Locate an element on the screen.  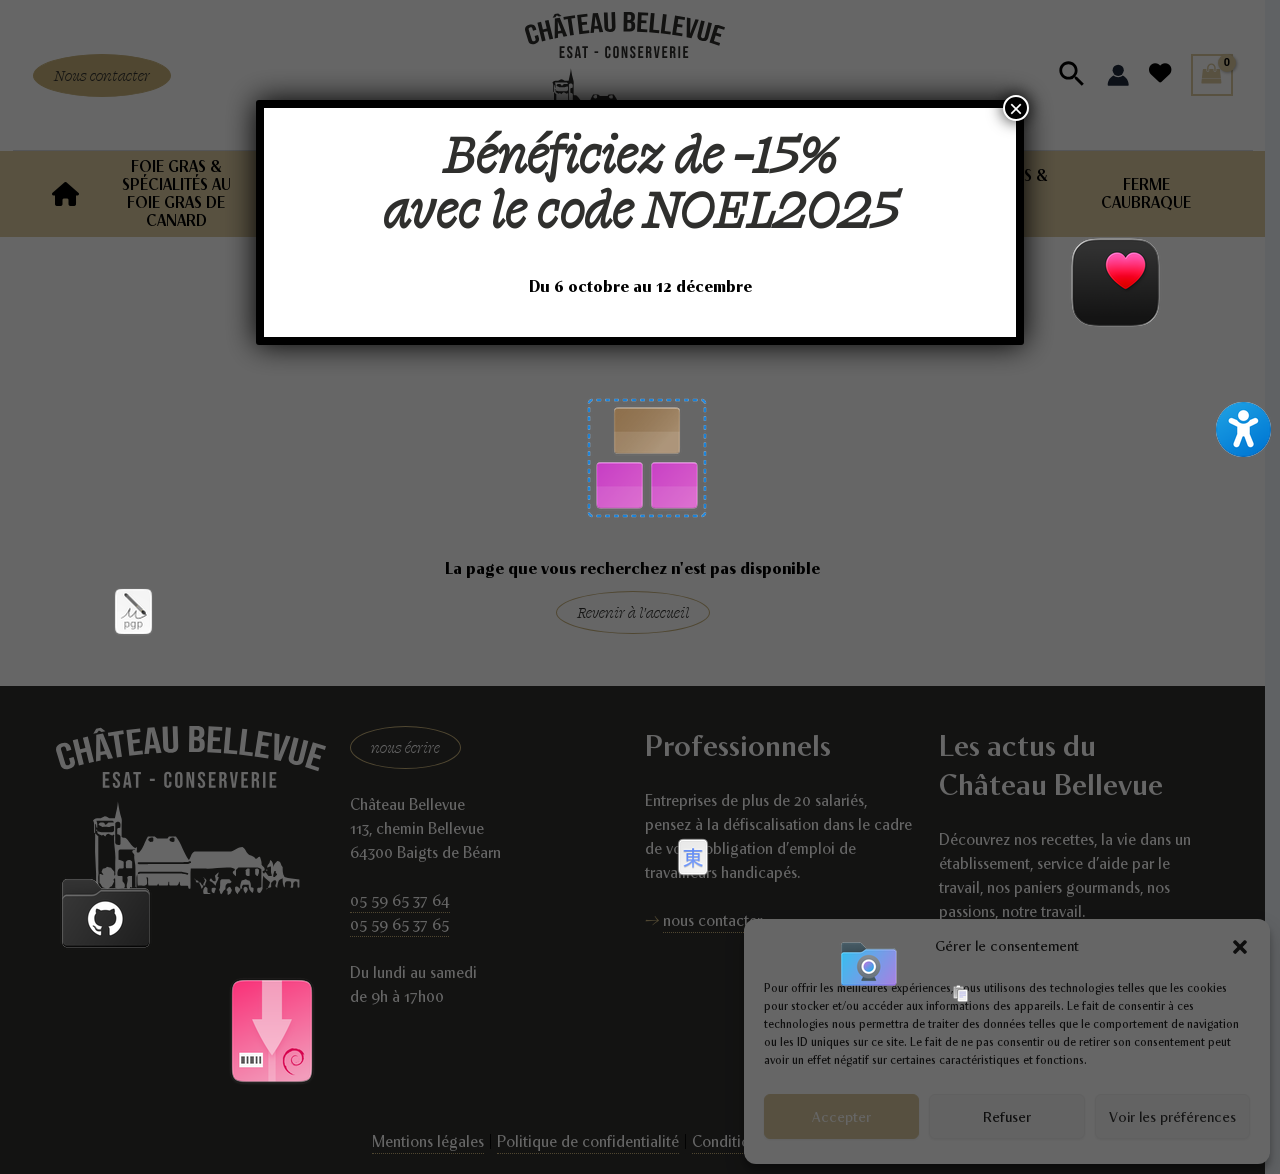
paste copied content from clipboard is located at coordinates (960, 993).